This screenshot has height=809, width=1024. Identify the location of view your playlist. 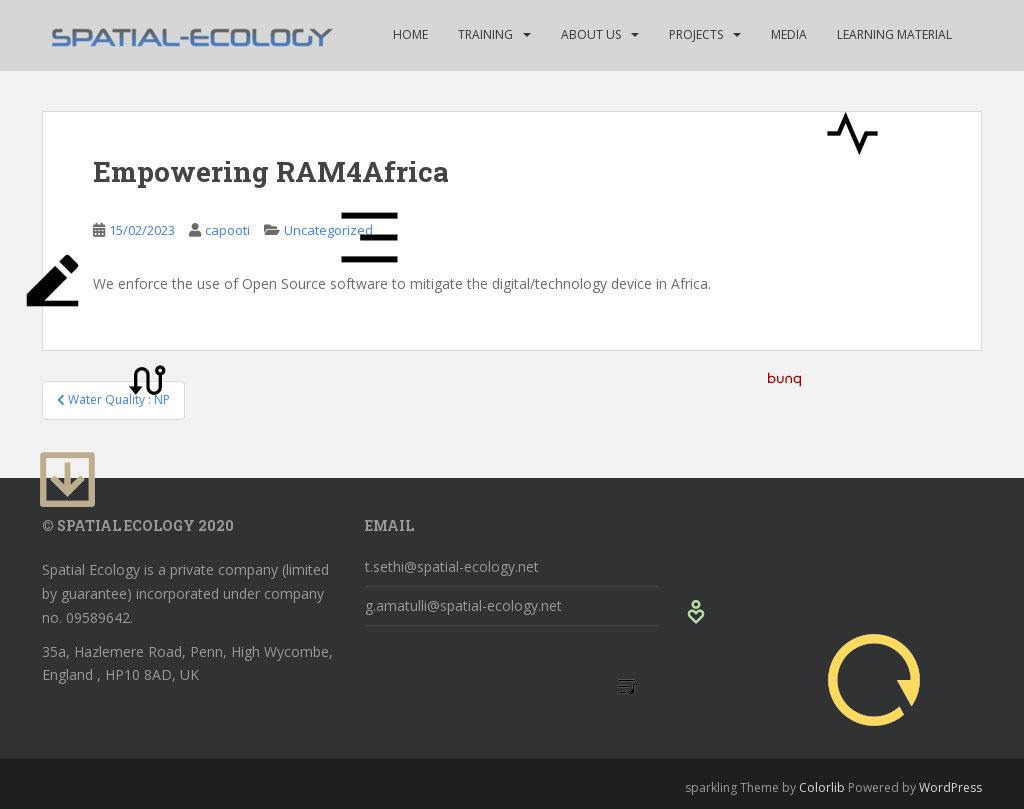
(626, 686).